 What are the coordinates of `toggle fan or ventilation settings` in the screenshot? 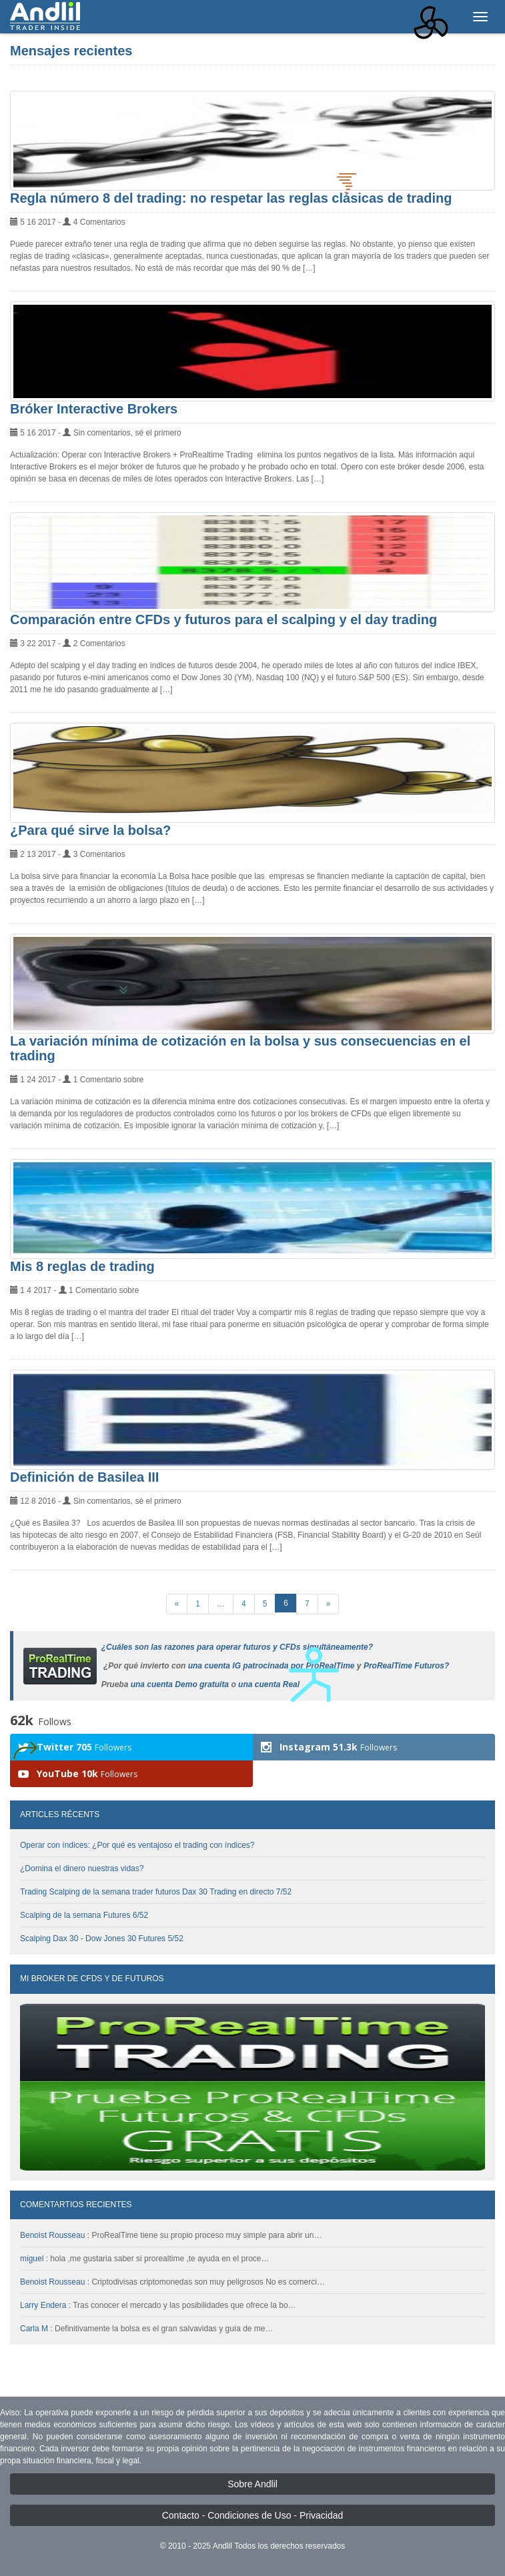 It's located at (430, 24).